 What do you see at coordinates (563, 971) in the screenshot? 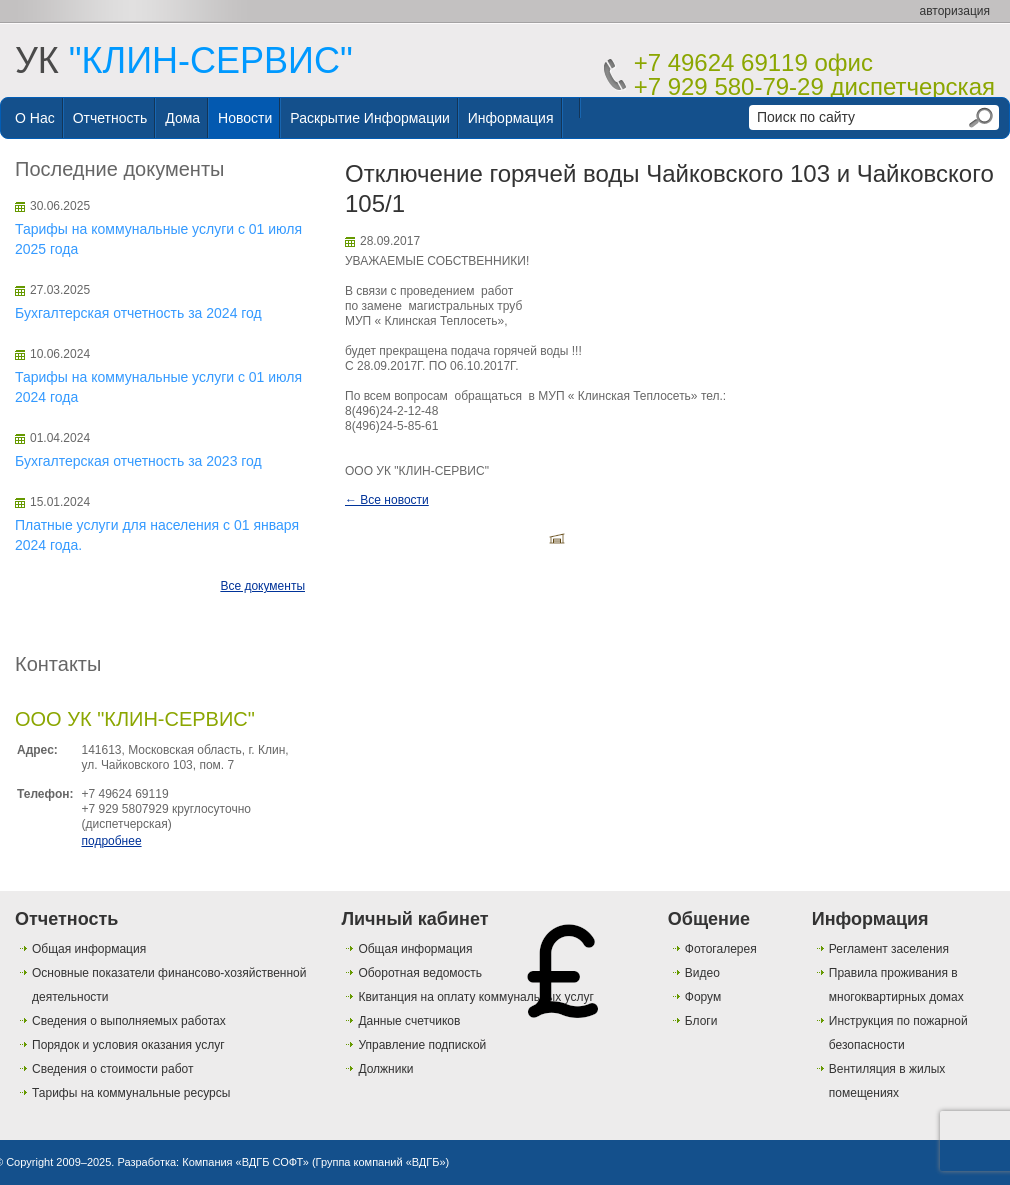
I see `view or manage British pound currency` at bounding box center [563, 971].